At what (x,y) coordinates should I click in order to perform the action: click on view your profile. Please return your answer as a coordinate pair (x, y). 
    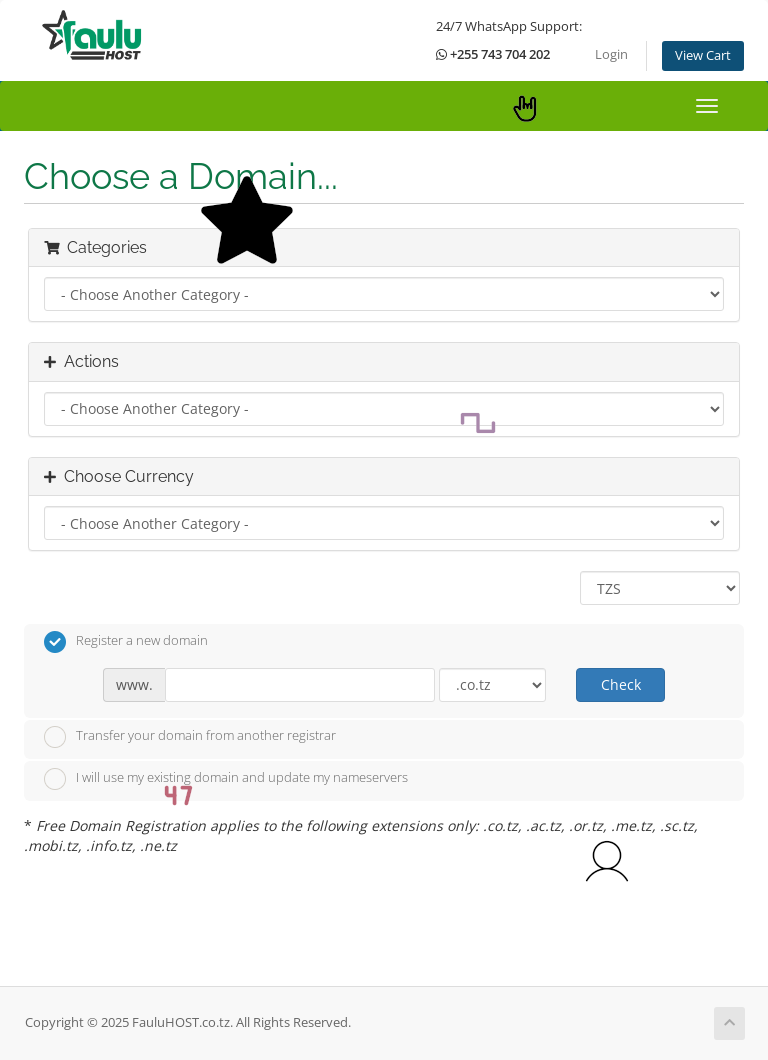
    Looking at the image, I should click on (607, 862).